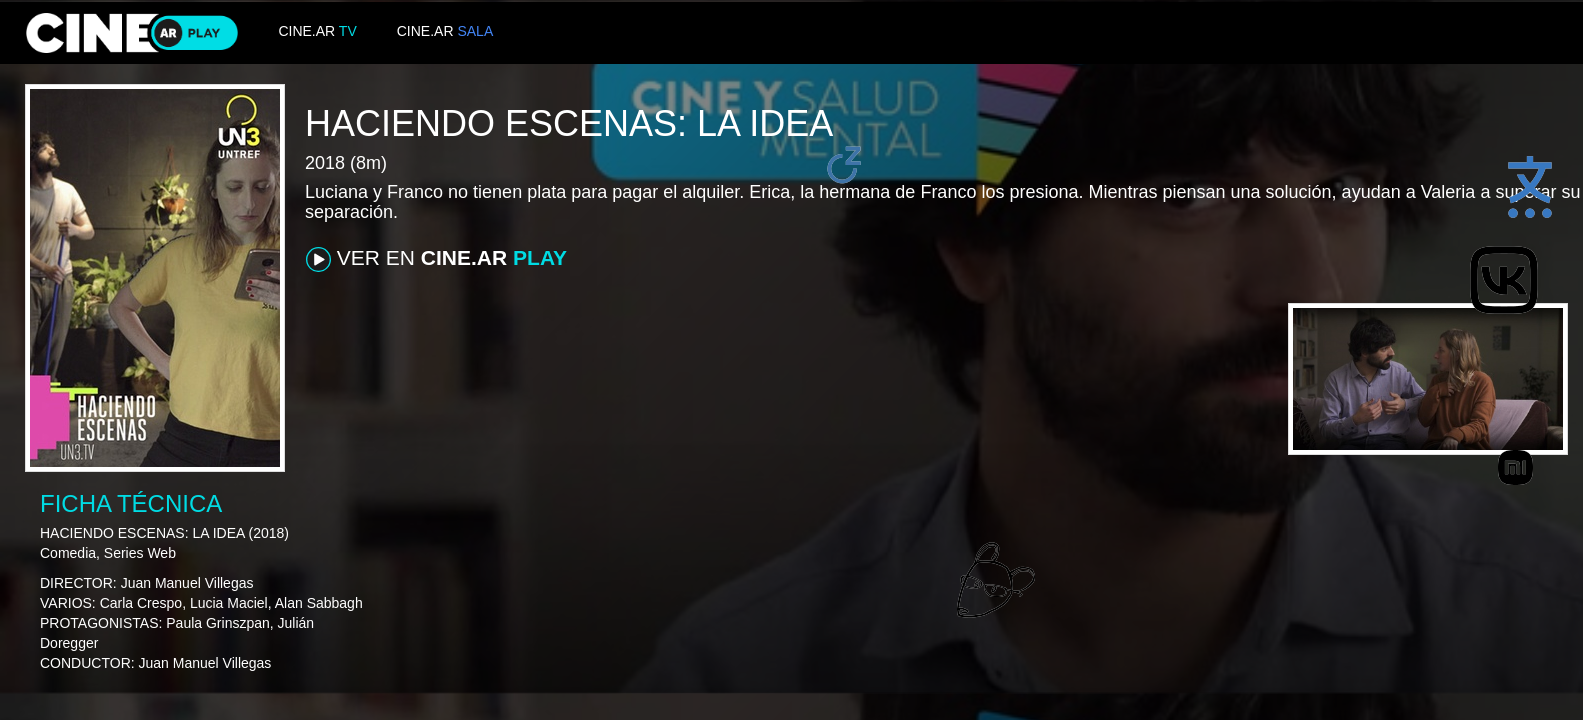 The width and height of the screenshot is (1583, 720). What do you see at coordinates (1515, 467) in the screenshot?
I see `xiaomi brand logo` at bounding box center [1515, 467].